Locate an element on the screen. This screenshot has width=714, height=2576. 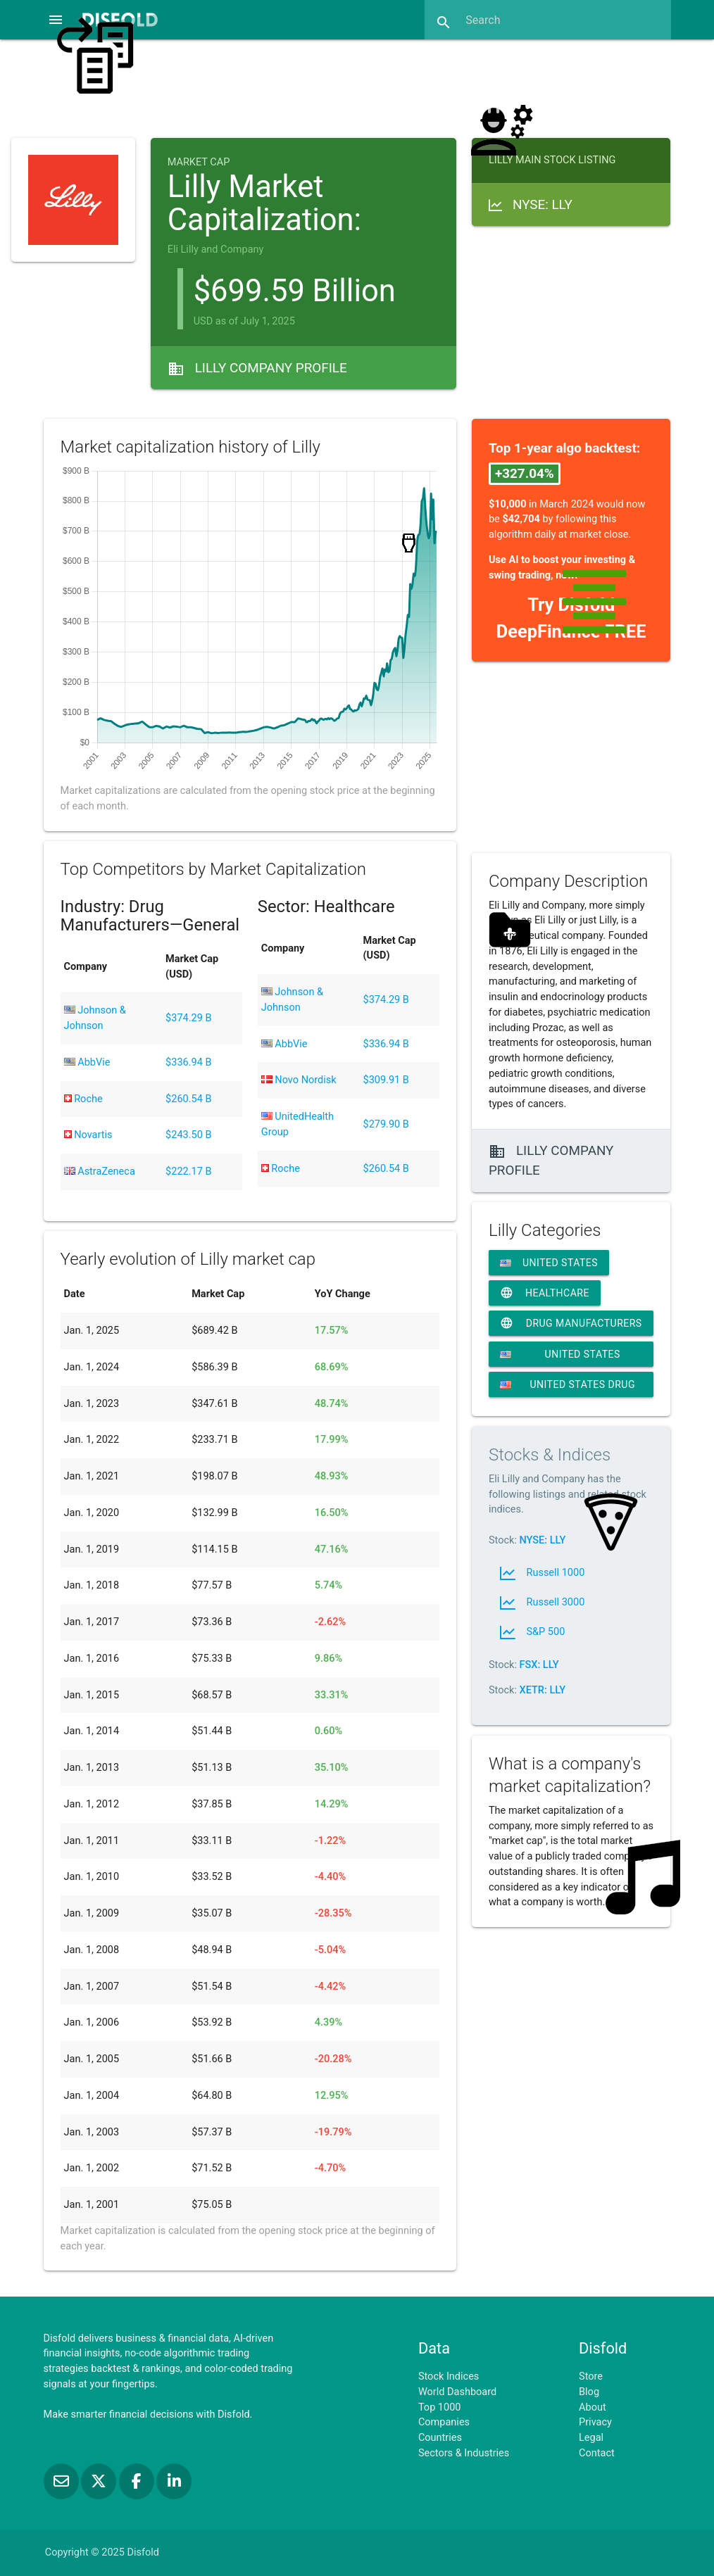
configure HDMI input settings is located at coordinates (408, 543).